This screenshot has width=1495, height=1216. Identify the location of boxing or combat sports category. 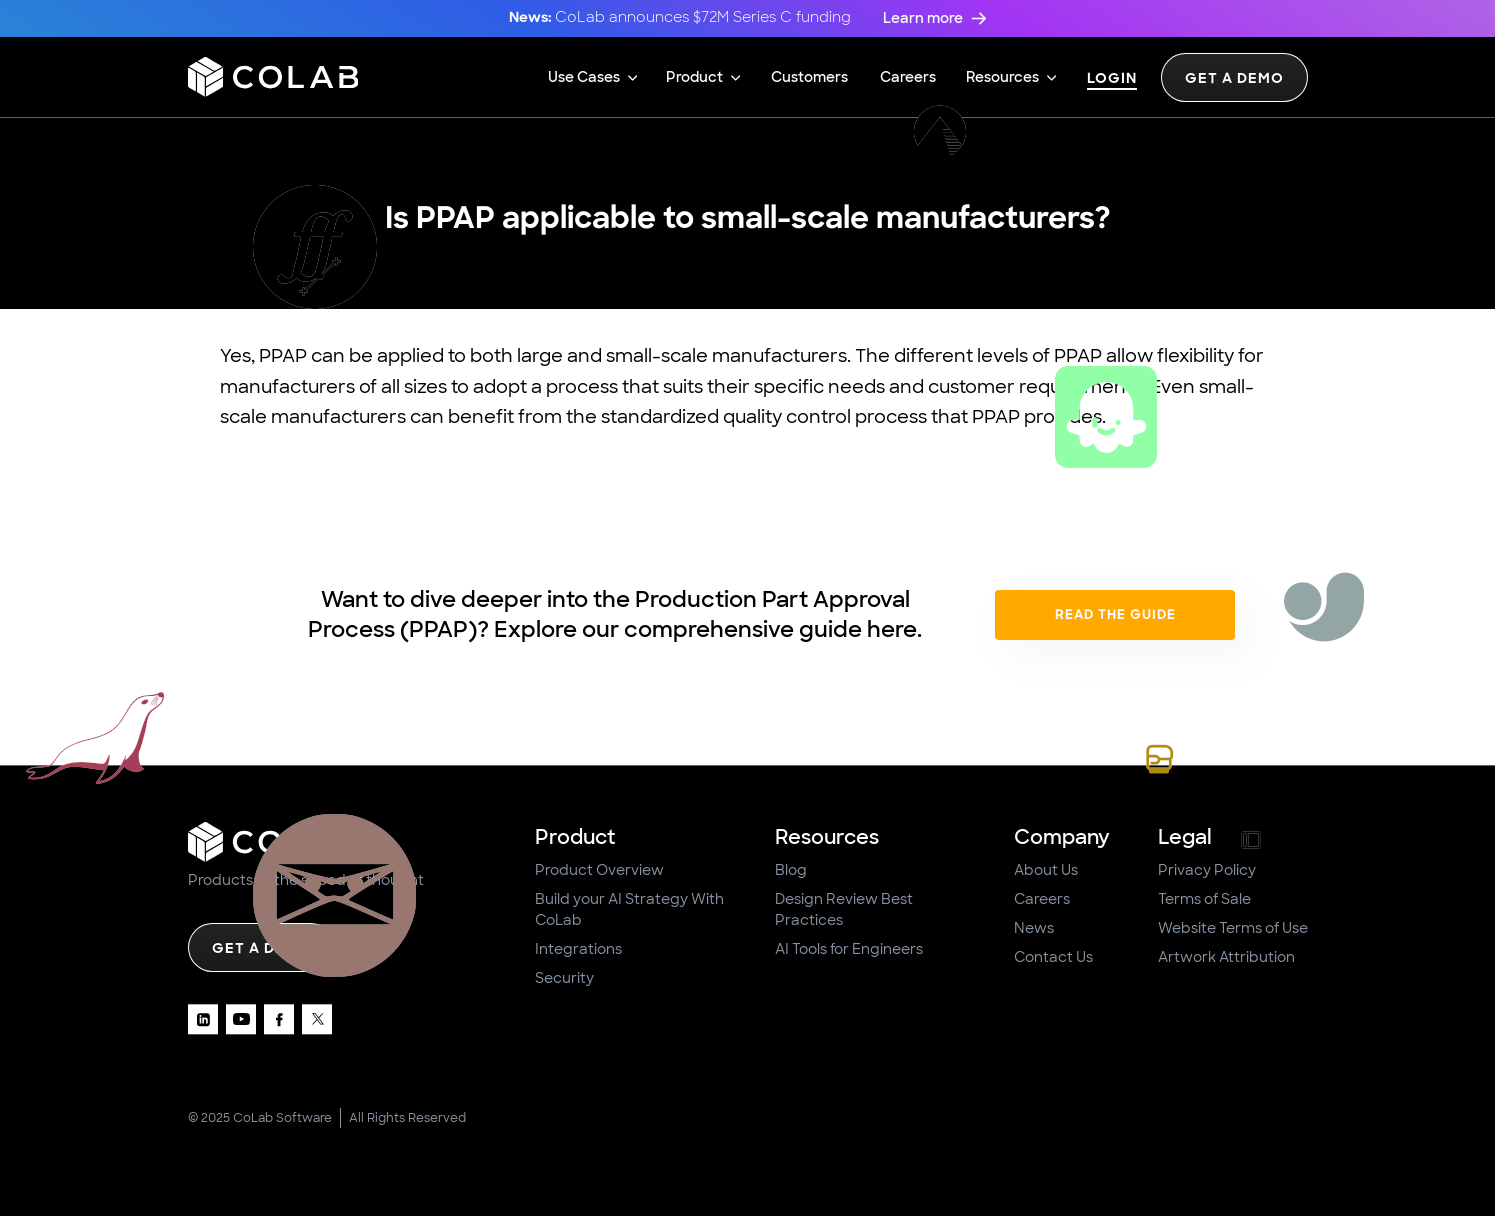
(1159, 759).